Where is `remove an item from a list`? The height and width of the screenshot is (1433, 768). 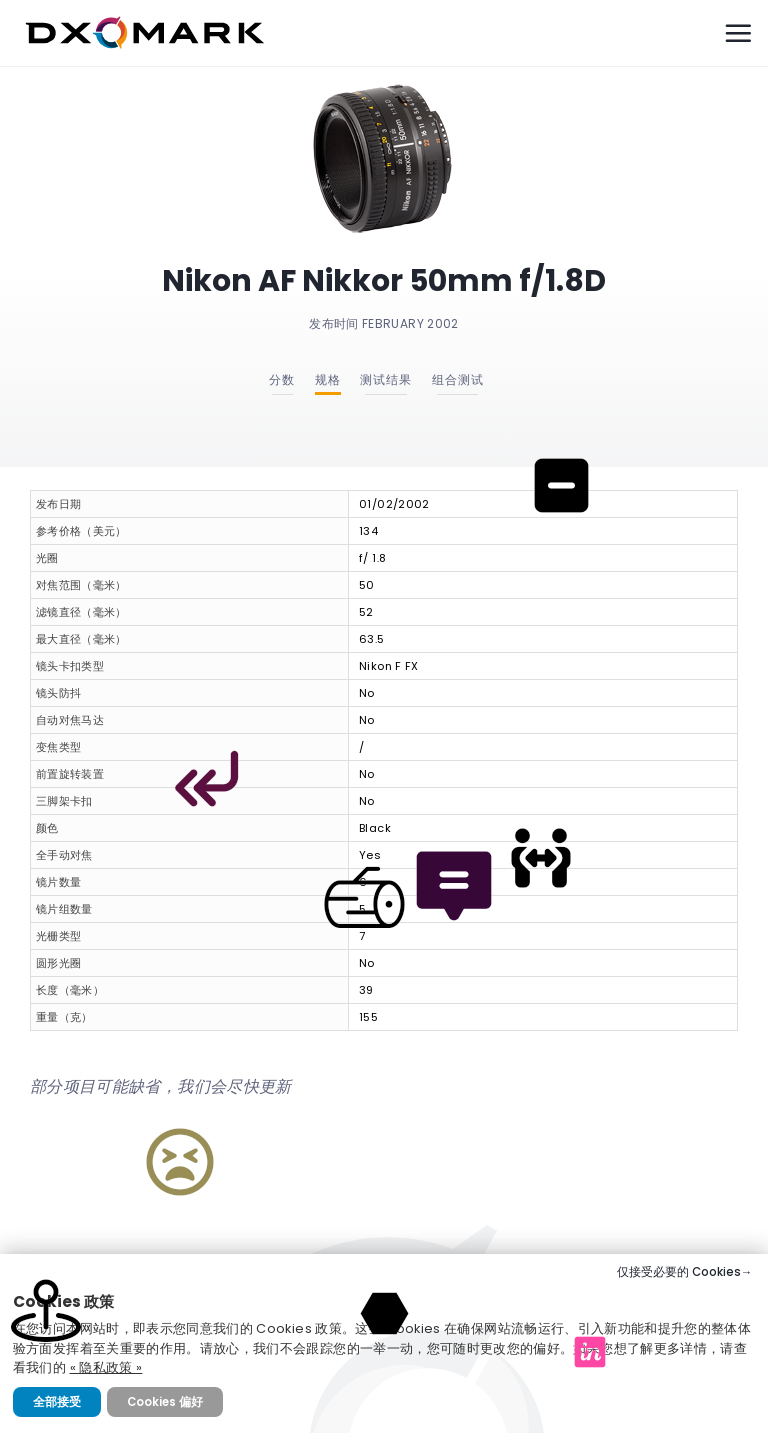 remove an item from a list is located at coordinates (561, 485).